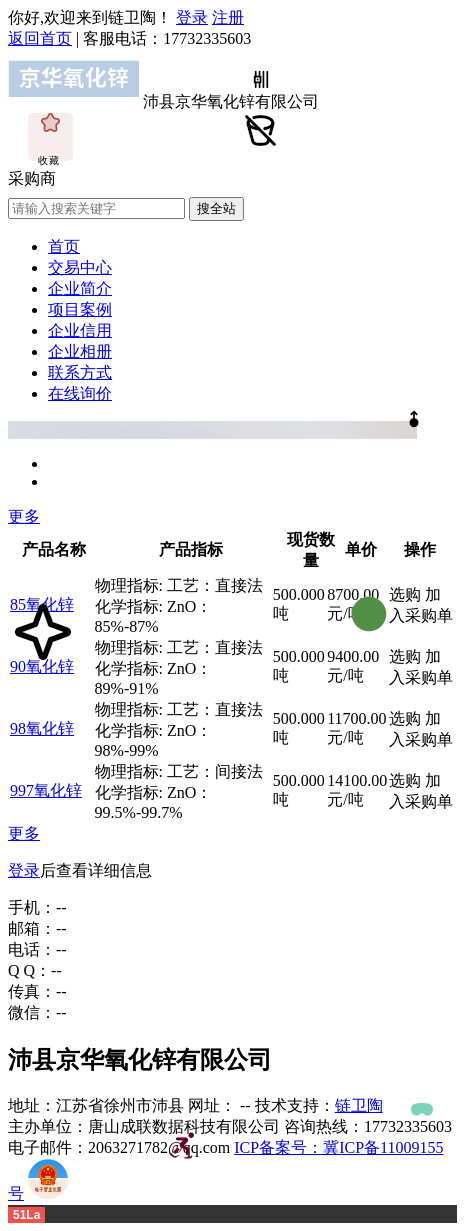 Image resolution: width=465 pixels, height=1231 pixels. What do you see at coordinates (414, 419) in the screenshot?
I see `swipe up to continue or dismiss` at bounding box center [414, 419].